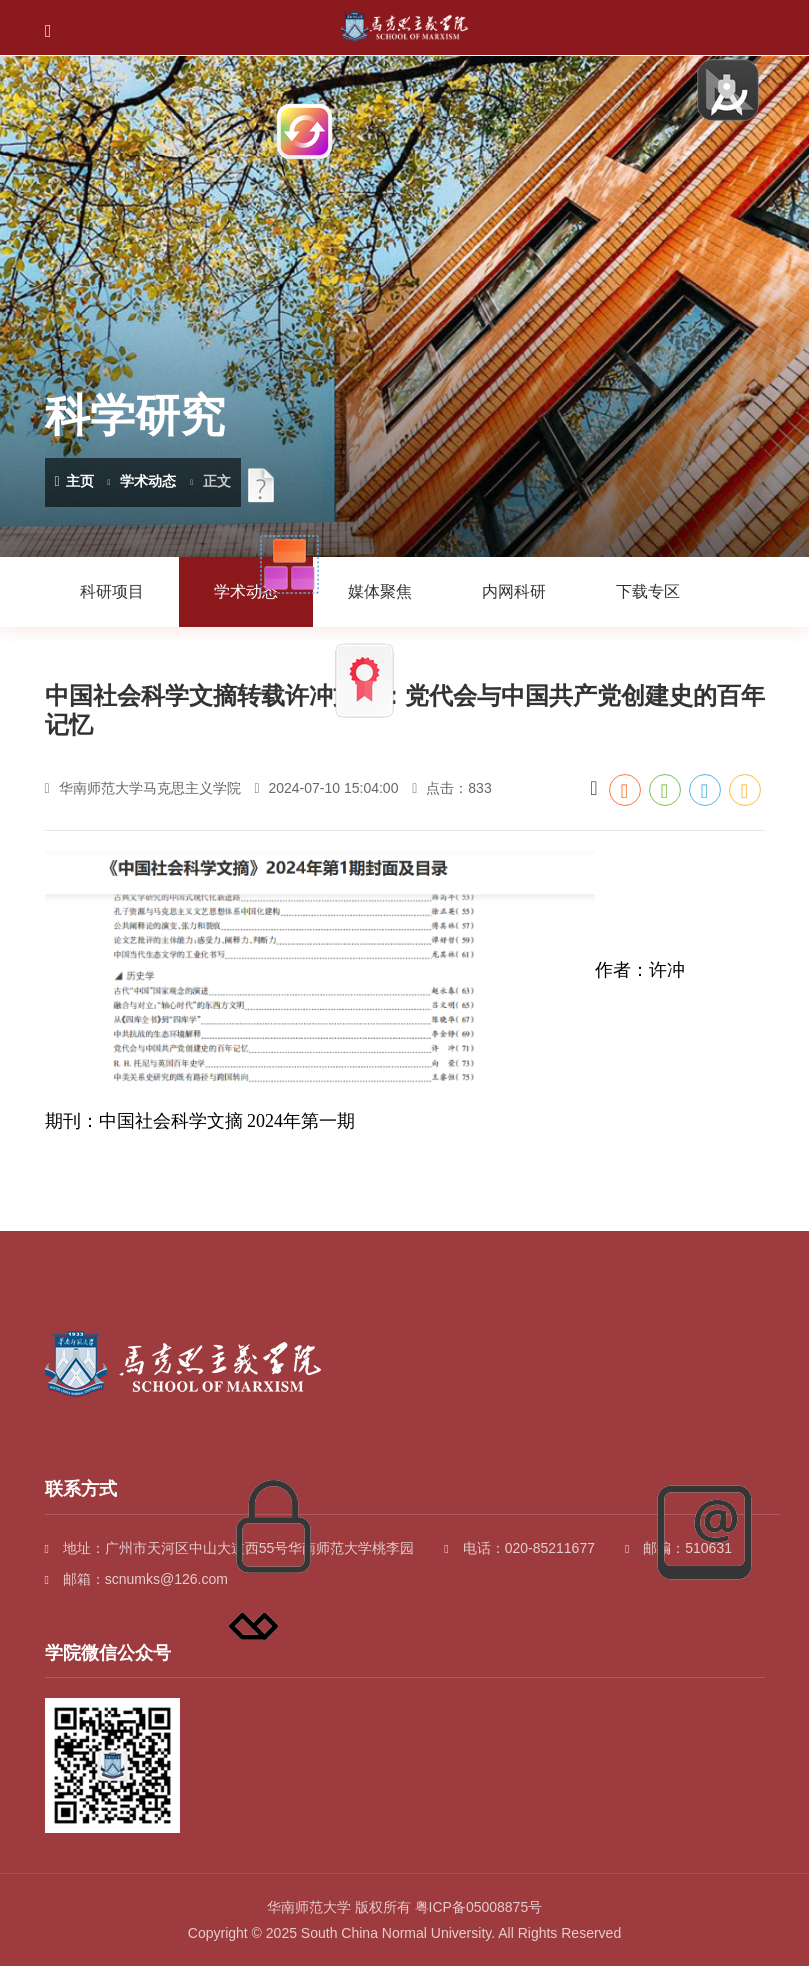  I want to click on indicates an unrecognized file type, so click(261, 486).